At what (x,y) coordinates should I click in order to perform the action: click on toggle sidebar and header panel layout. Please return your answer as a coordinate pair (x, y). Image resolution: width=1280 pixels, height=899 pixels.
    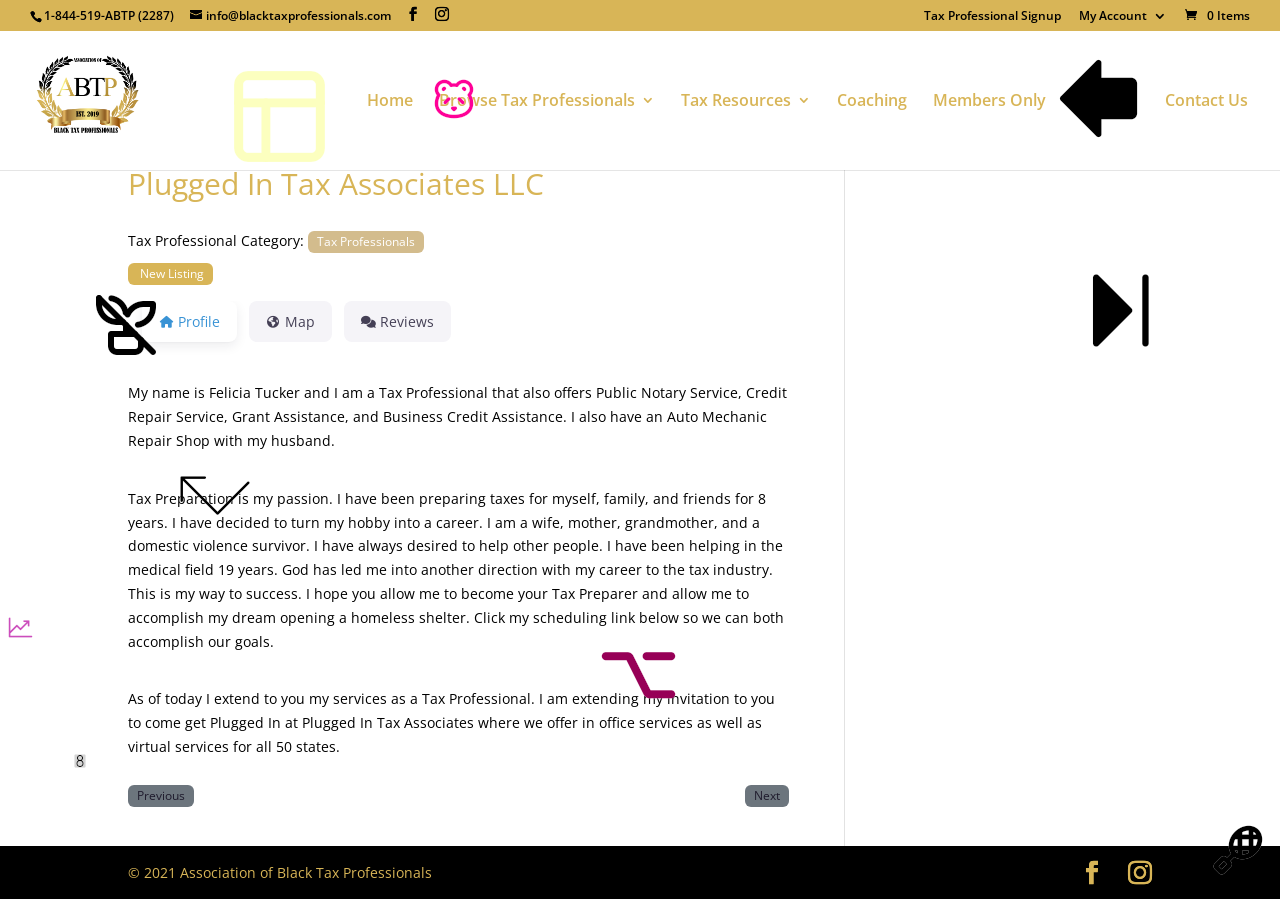
    Looking at the image, I should click on (279, 116).